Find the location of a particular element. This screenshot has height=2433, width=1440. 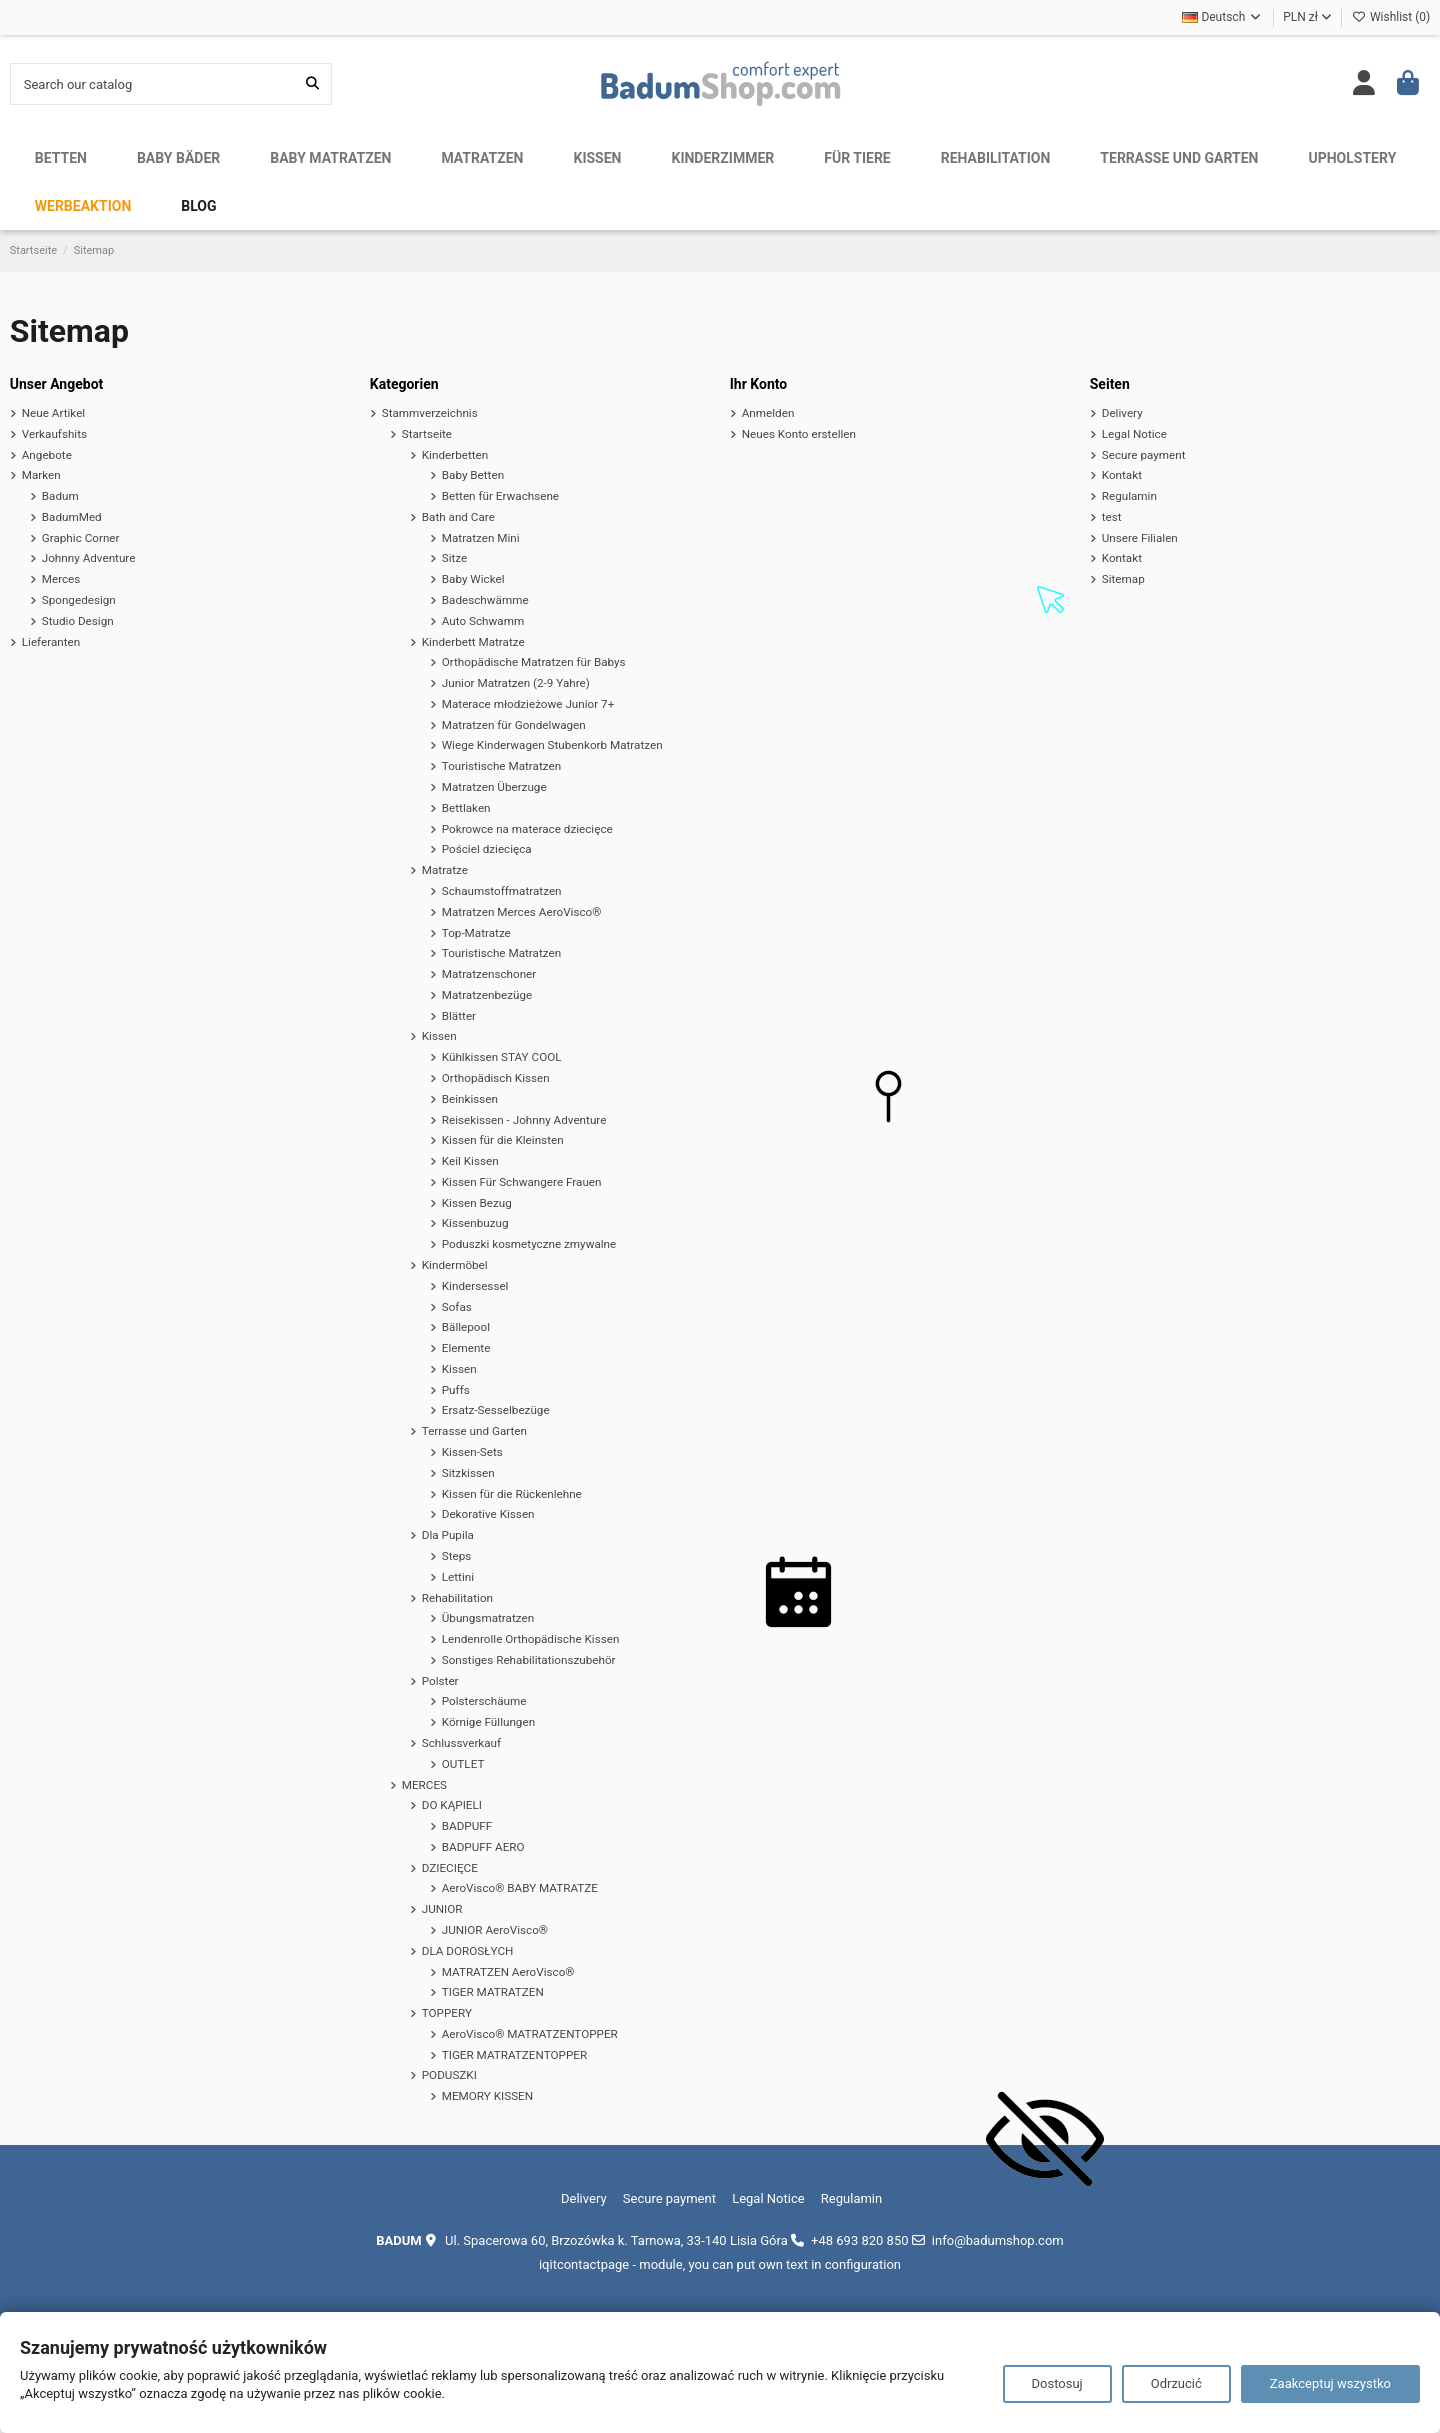

mouse pointer or cursor indicator is located at coordinates (1050, 599).